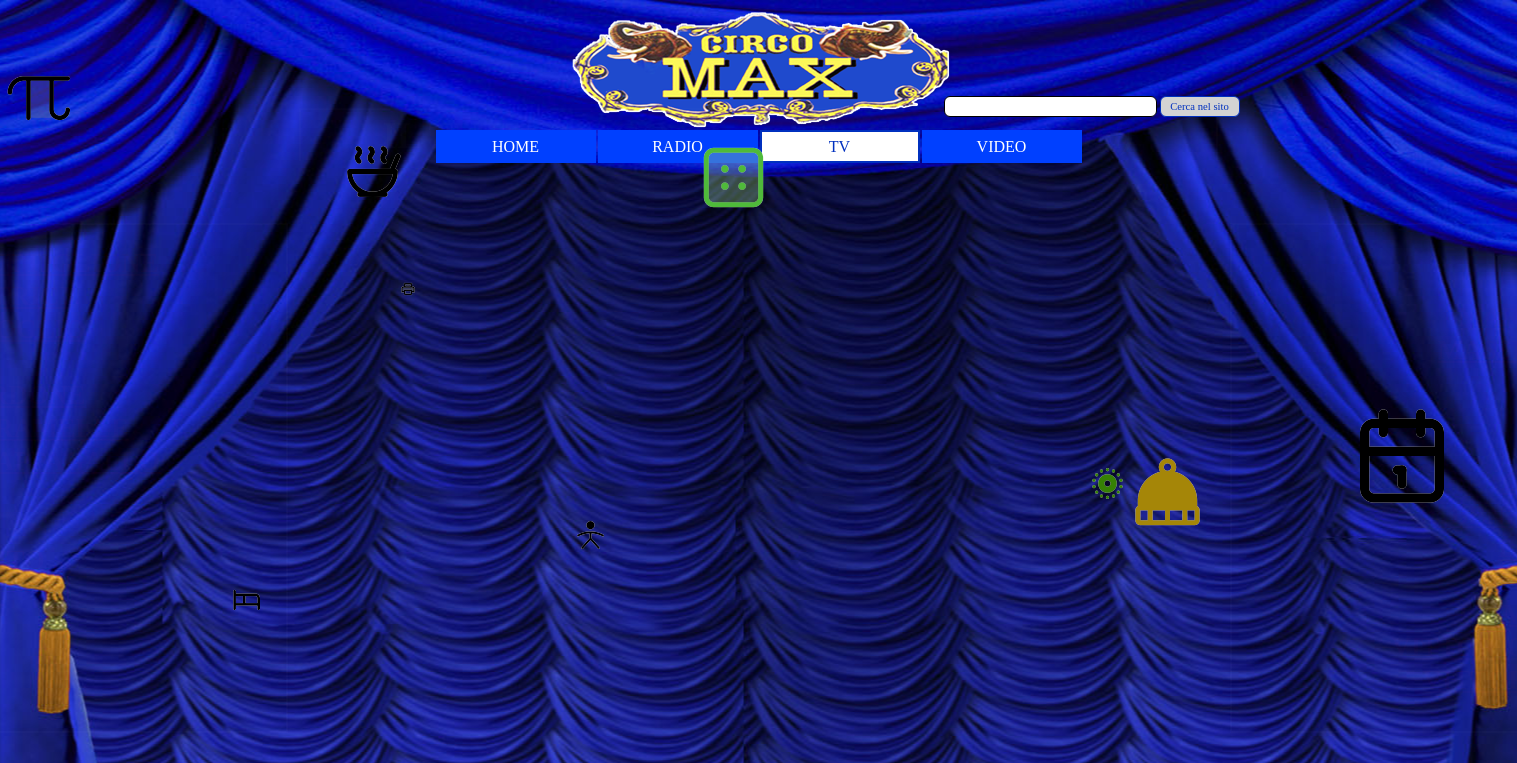  Describe the element at coordinates (40, 97) in the screenshot. I see `access mathematical or scientific calculator functions` at that location.